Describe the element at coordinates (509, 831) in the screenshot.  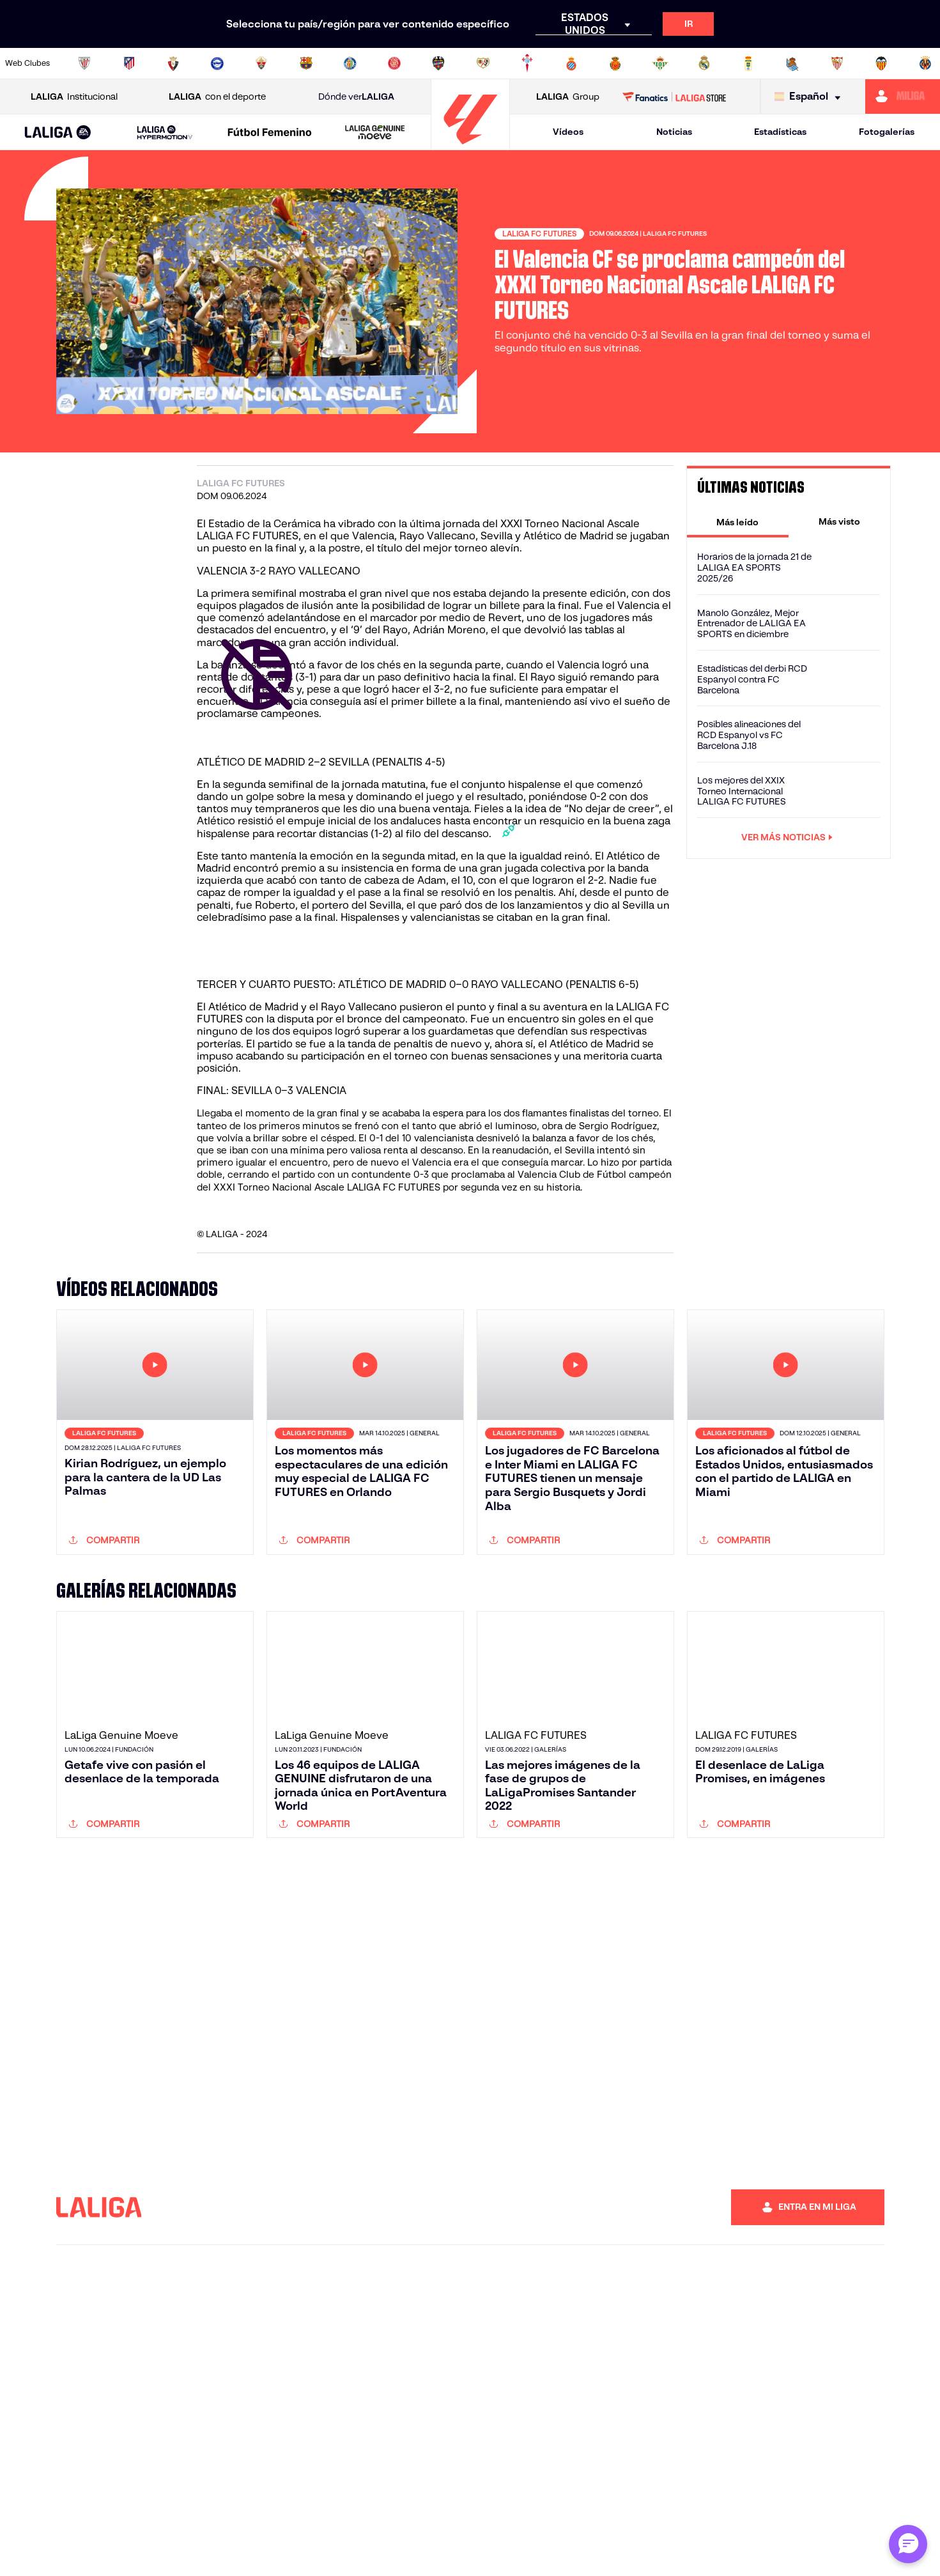
I see `indicates an active connection established` at that location.